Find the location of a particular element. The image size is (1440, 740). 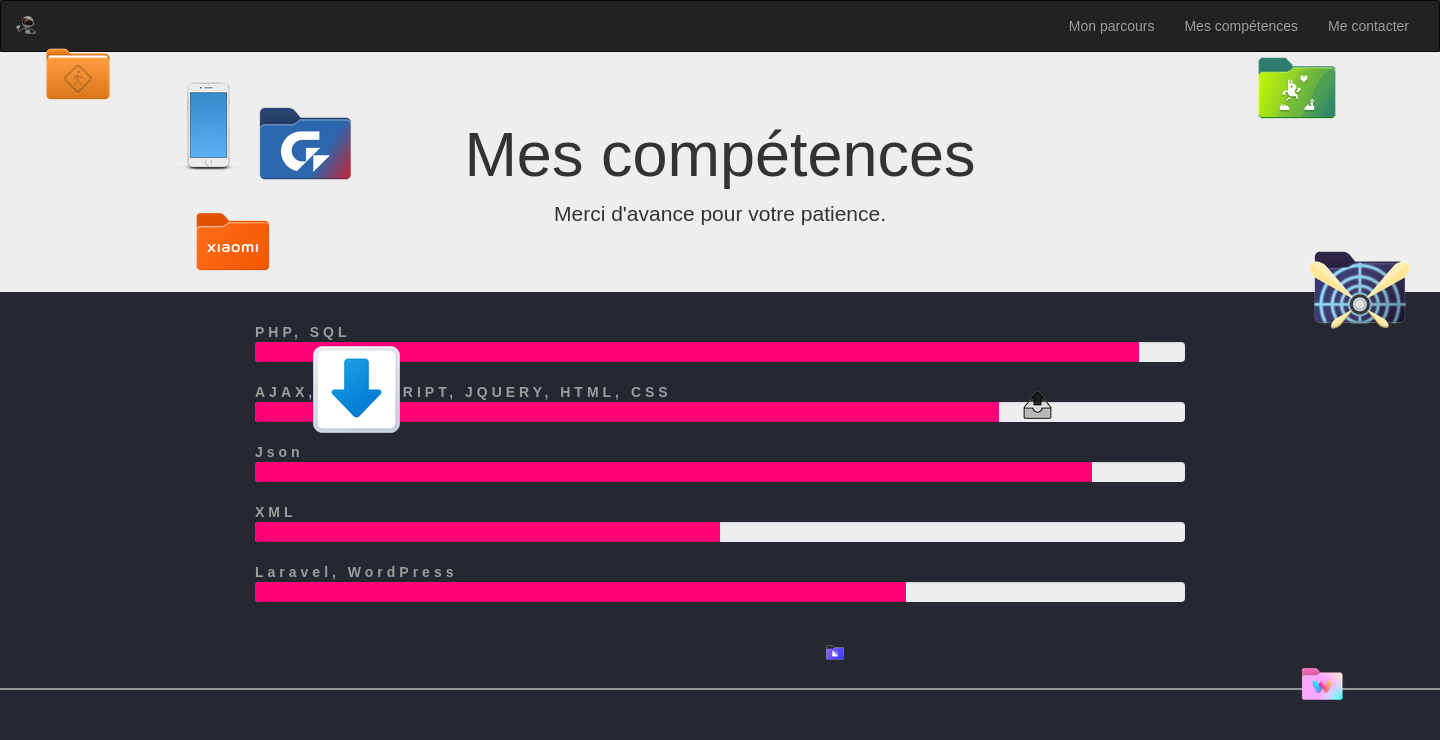

open wondershare creative center folder is located at coordinates (1322, 685).